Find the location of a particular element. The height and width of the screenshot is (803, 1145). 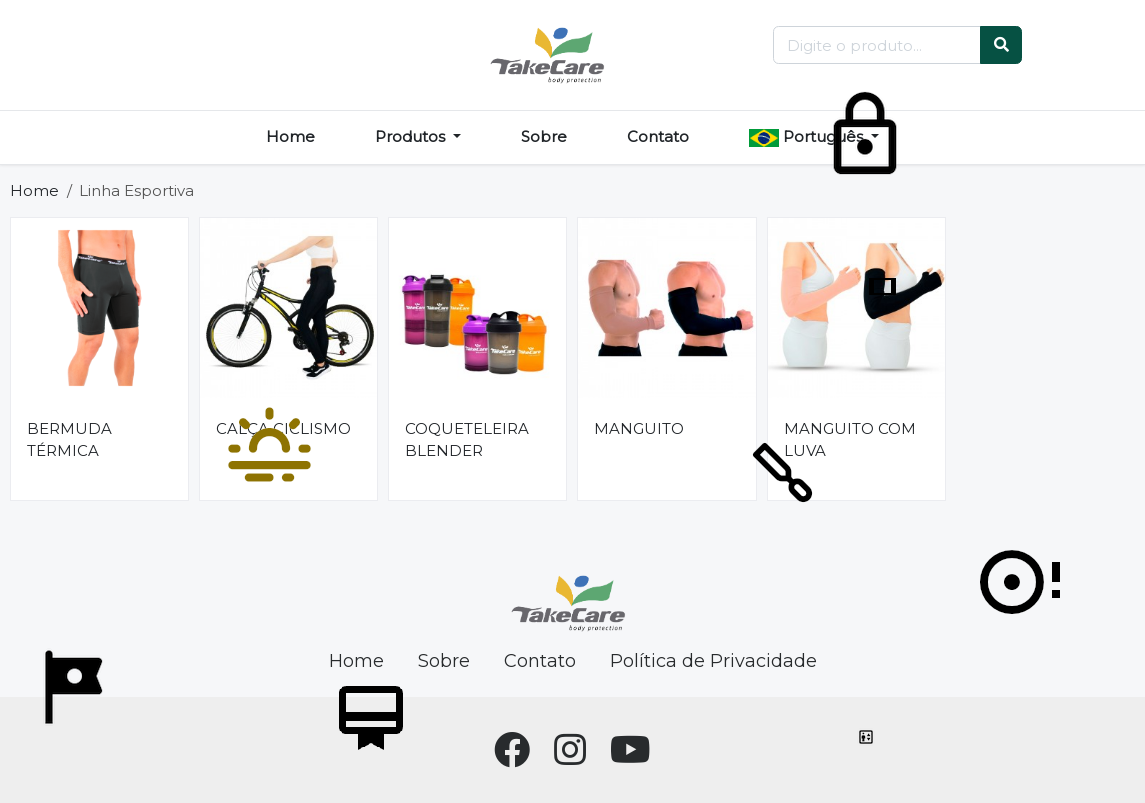

lock or secure this item is located at coordinates (865, 135).